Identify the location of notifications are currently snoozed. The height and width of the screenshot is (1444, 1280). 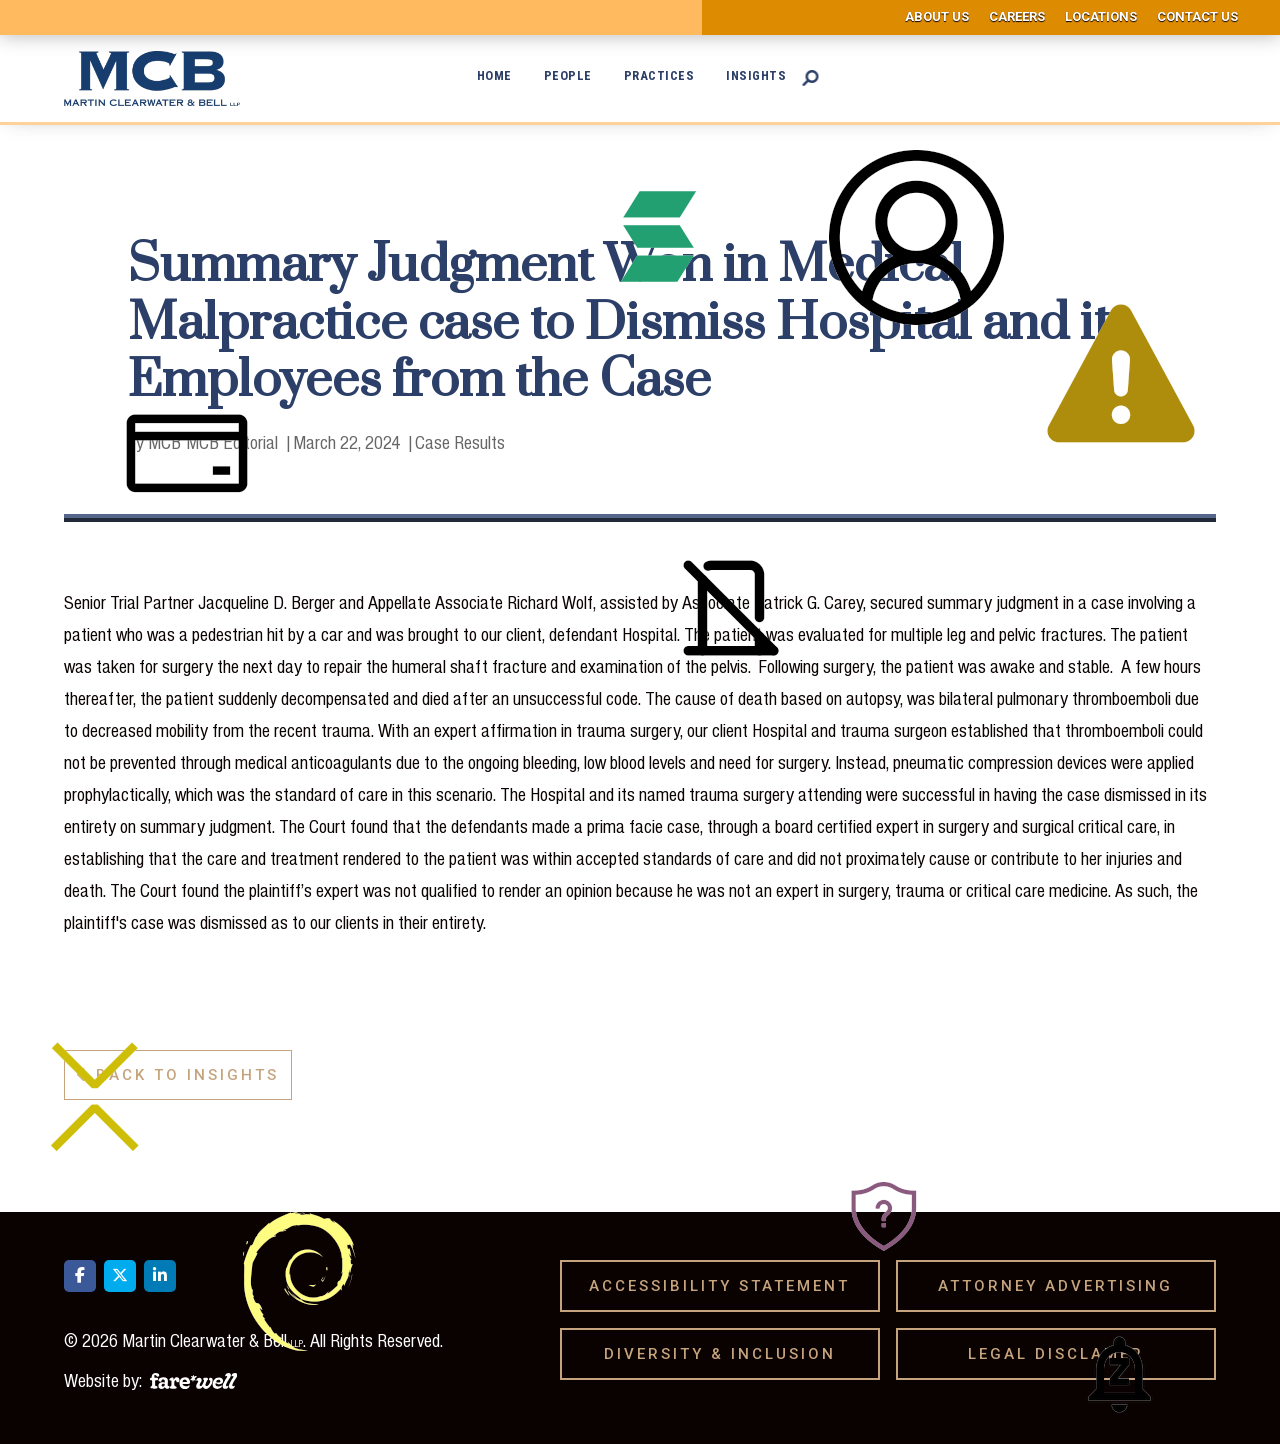
(1119, 1373).